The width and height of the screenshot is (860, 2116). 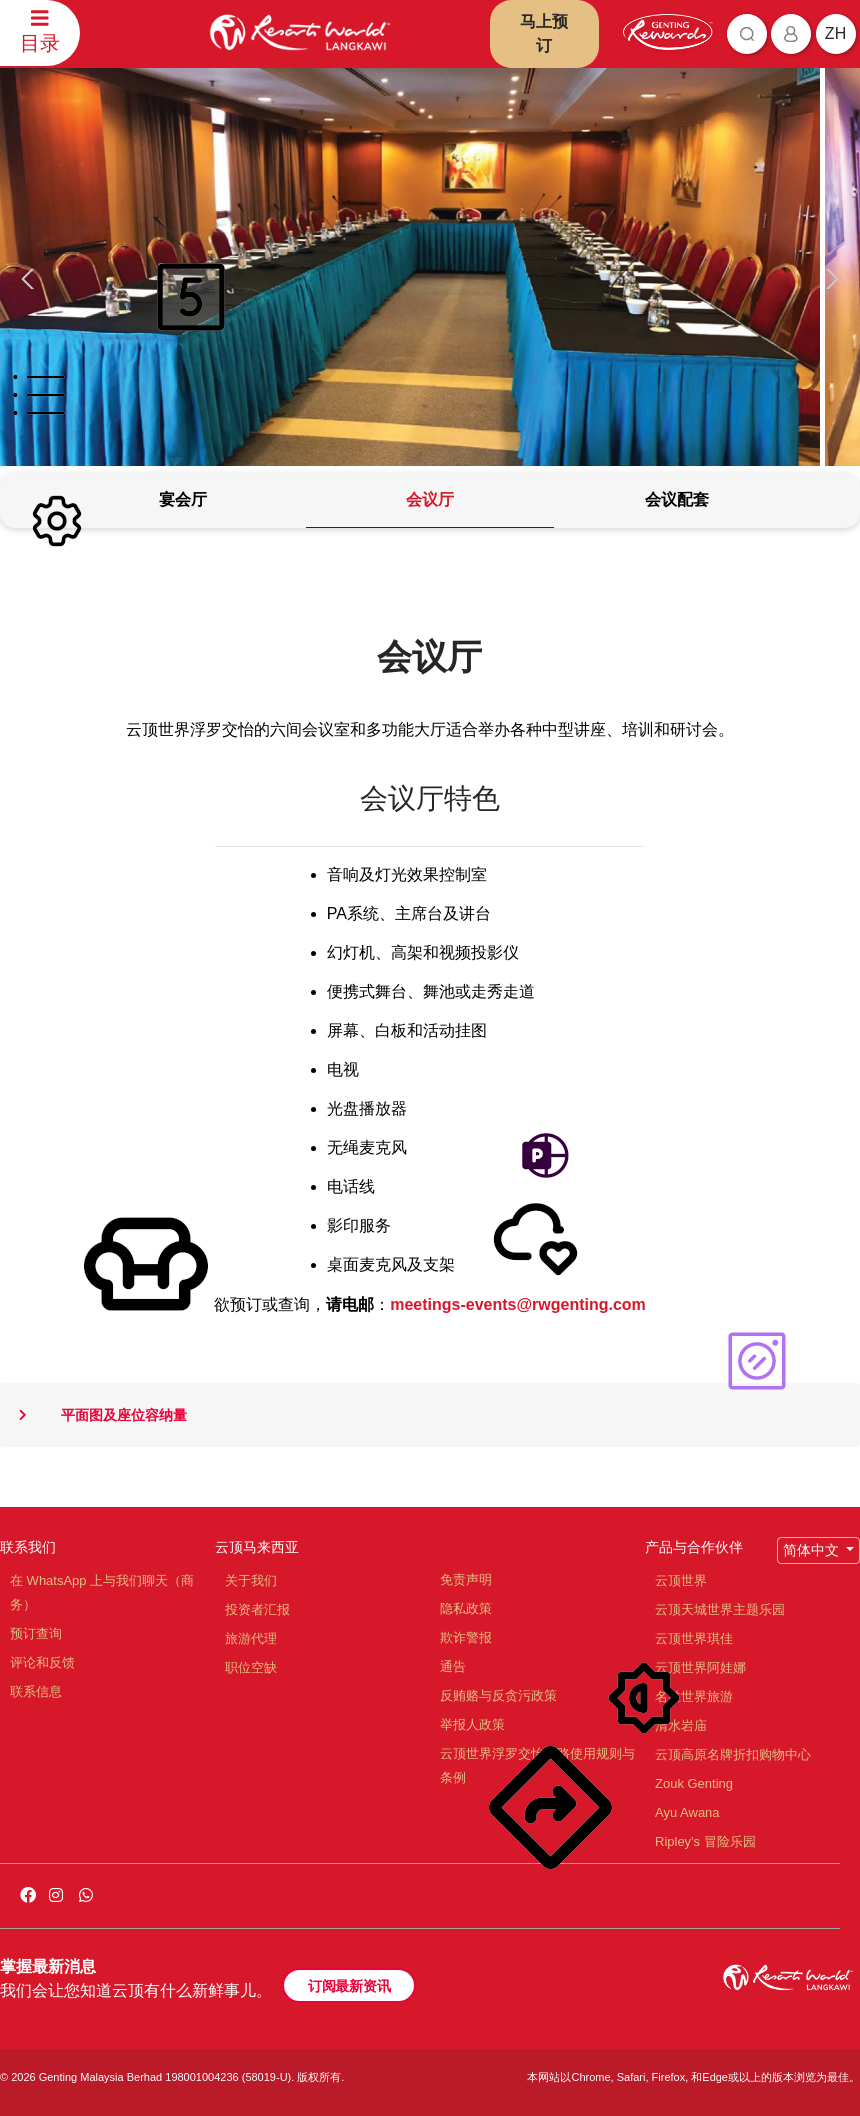 I want to click on browse furniture or home decor items, so click(x=146, y=1266).